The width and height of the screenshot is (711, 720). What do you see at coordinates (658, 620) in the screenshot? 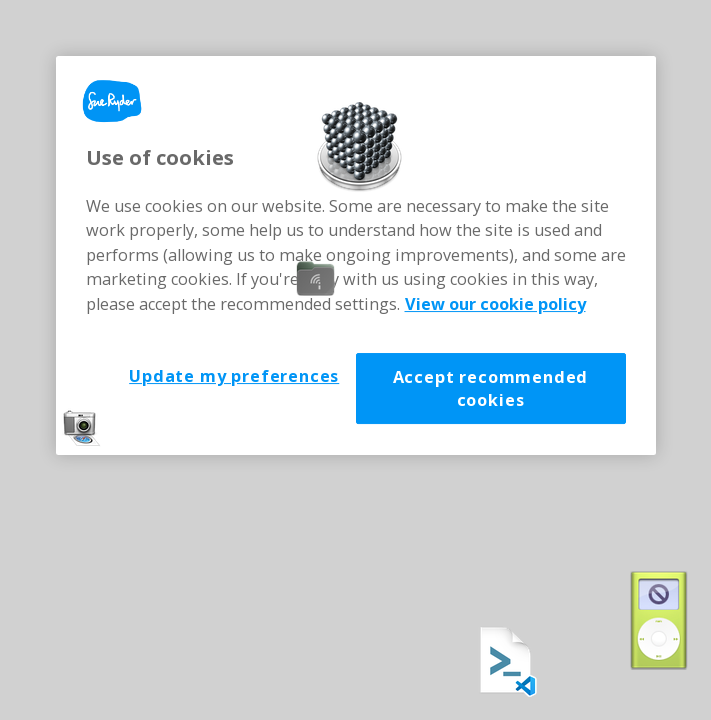
I see `iPod mini device connected in green color` at bounding box center [658, 620].